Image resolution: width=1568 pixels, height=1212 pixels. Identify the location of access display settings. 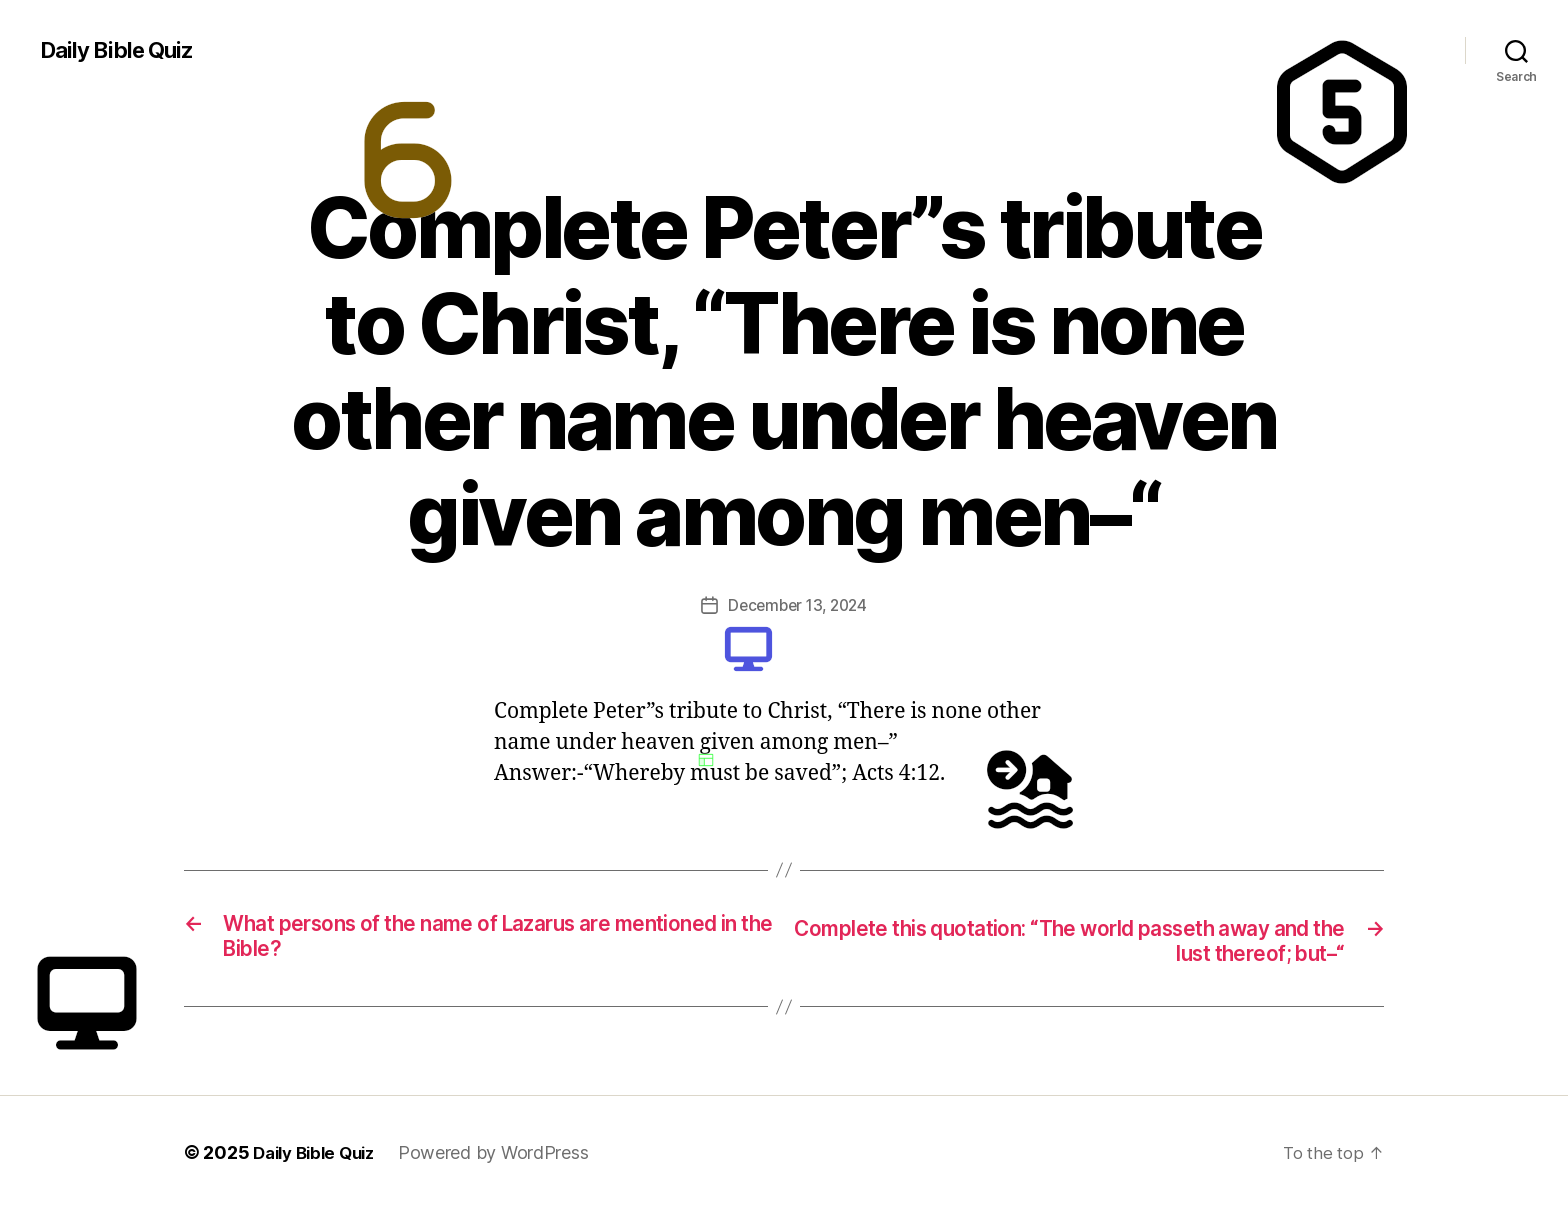
(748, 647).